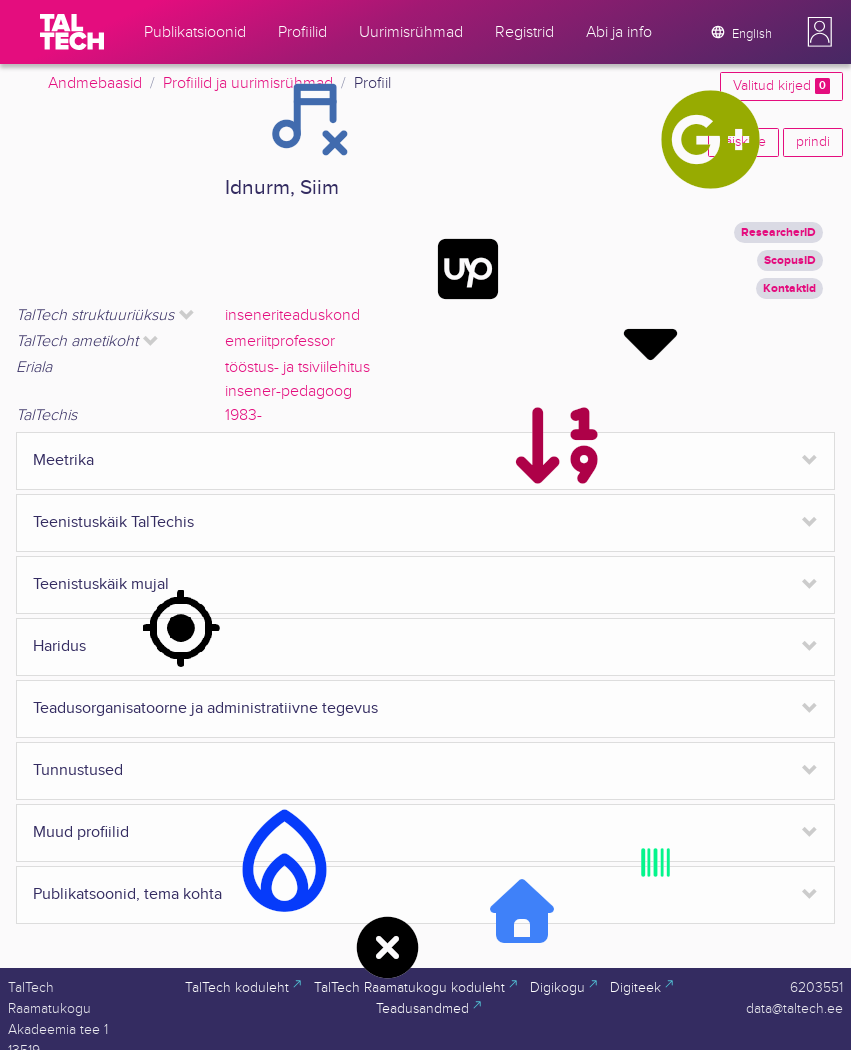 This screenshot has width=851, height=1050. What do you see at coordinates (559, 445) in the screenshot?
I see `sort numbers in ascending order` at bounding box center [559, 445].